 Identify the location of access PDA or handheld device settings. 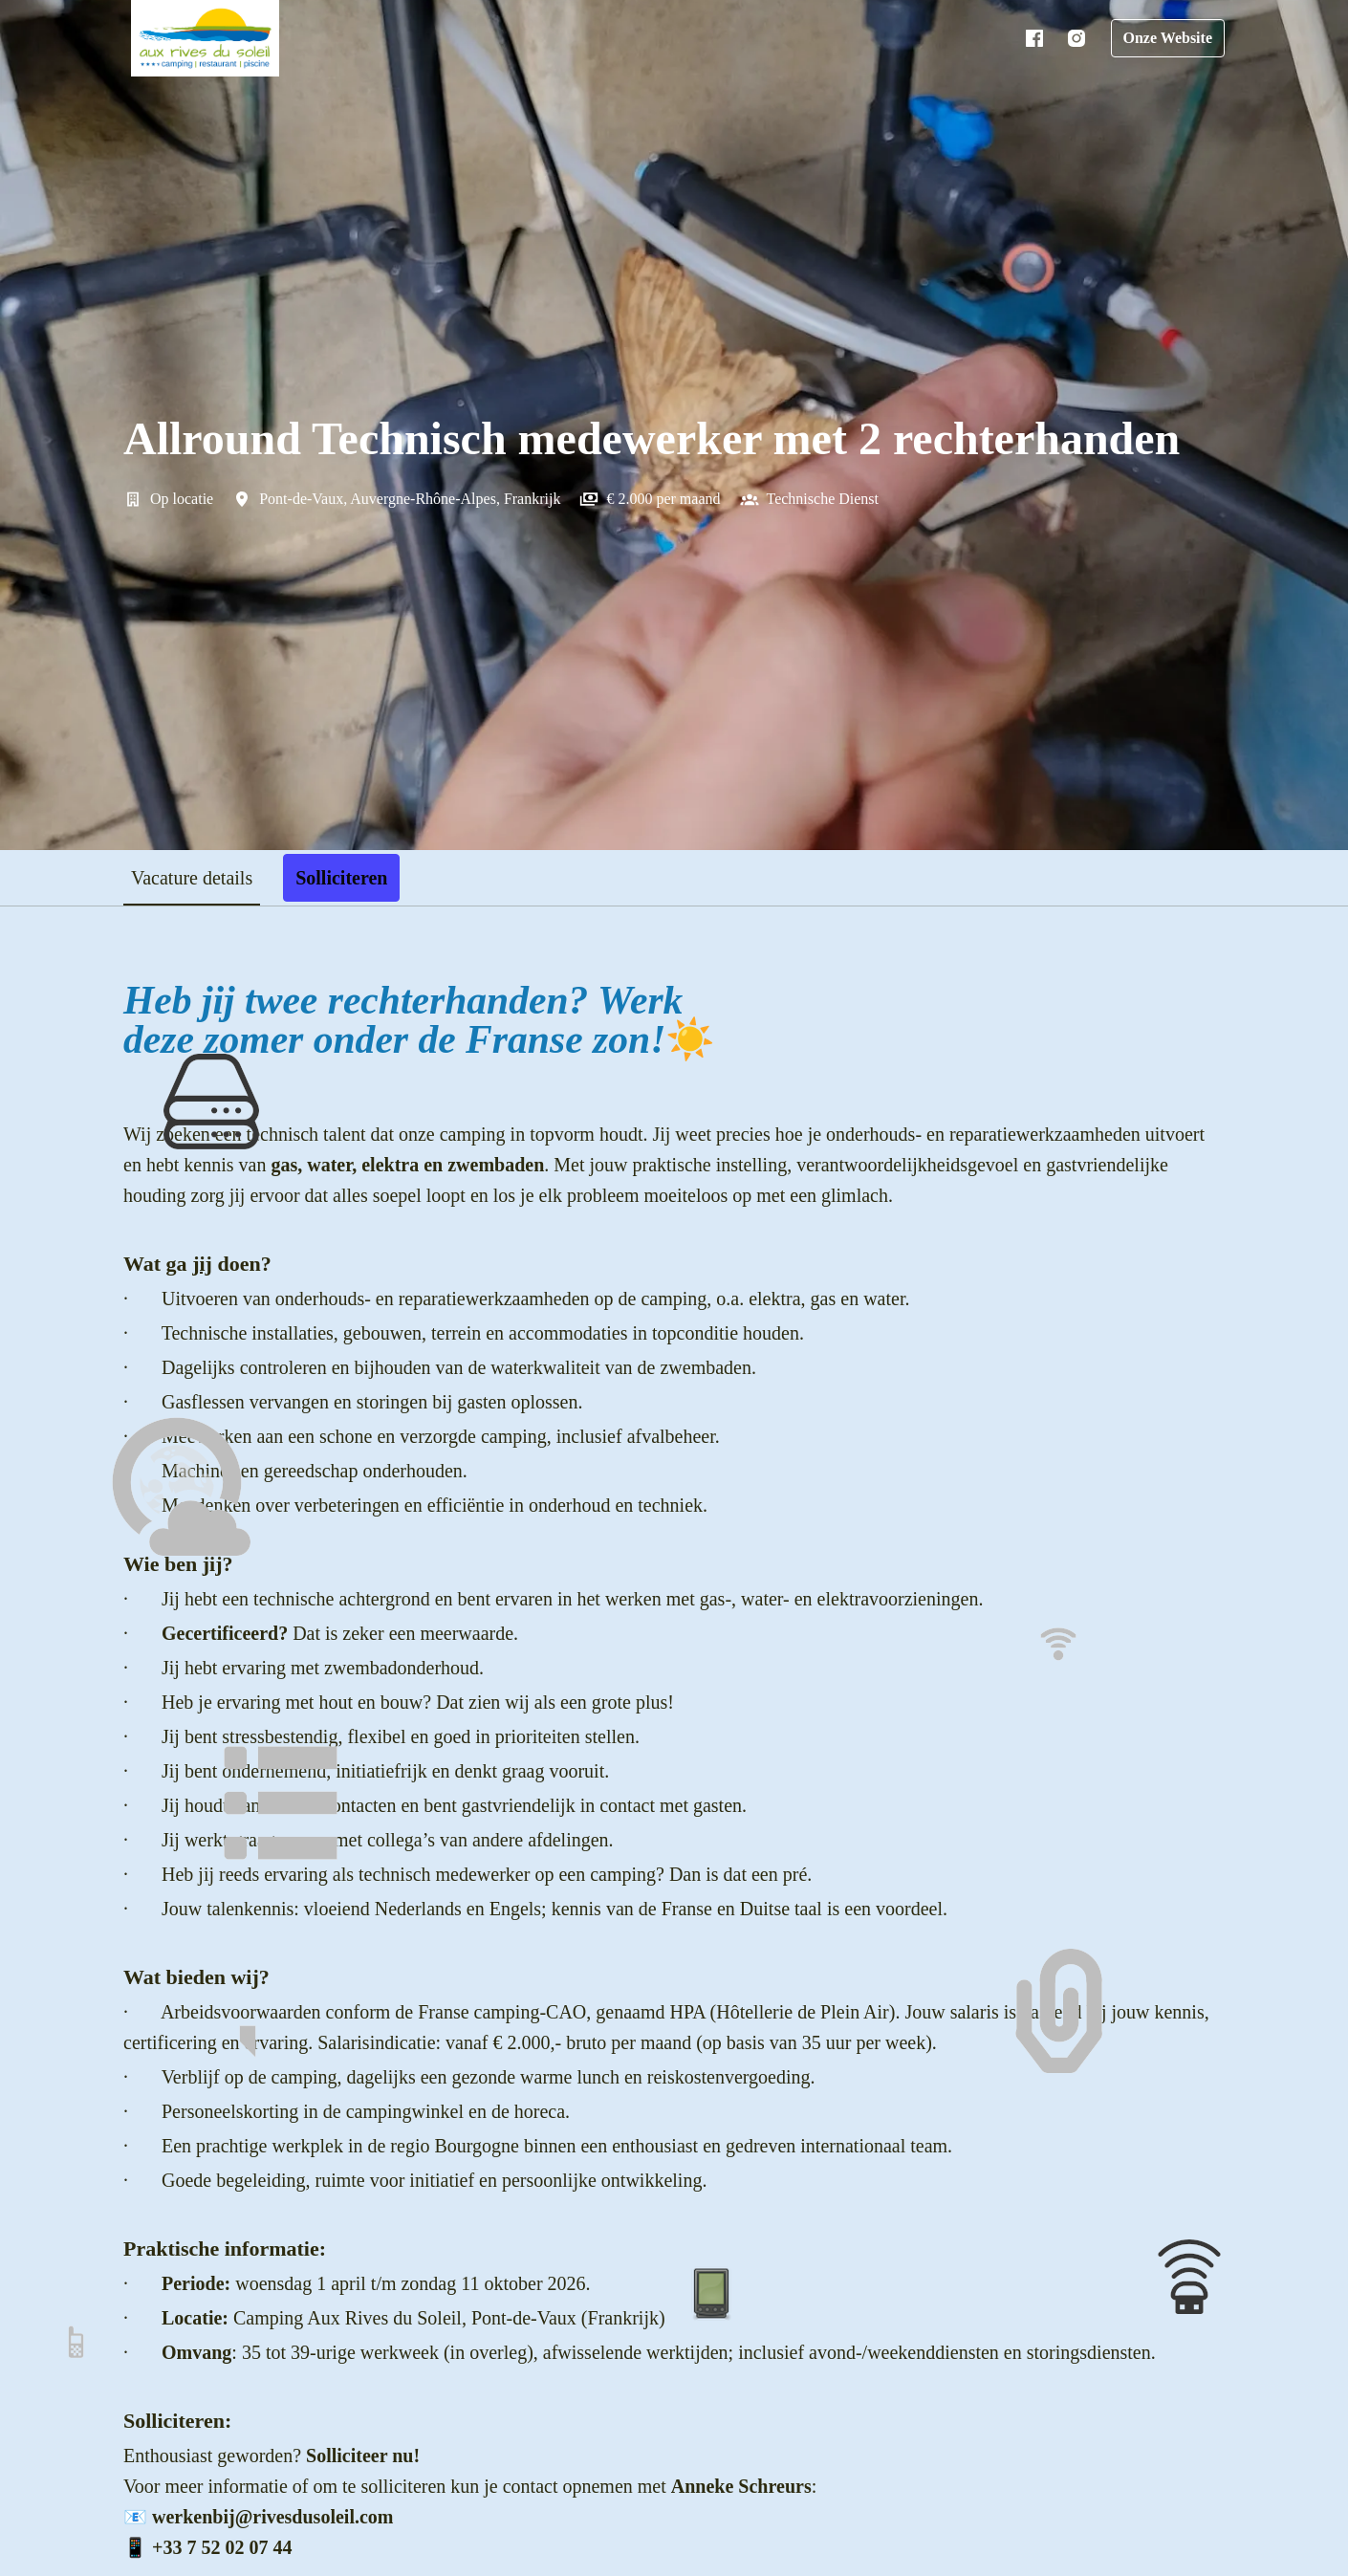
(711, 2294).